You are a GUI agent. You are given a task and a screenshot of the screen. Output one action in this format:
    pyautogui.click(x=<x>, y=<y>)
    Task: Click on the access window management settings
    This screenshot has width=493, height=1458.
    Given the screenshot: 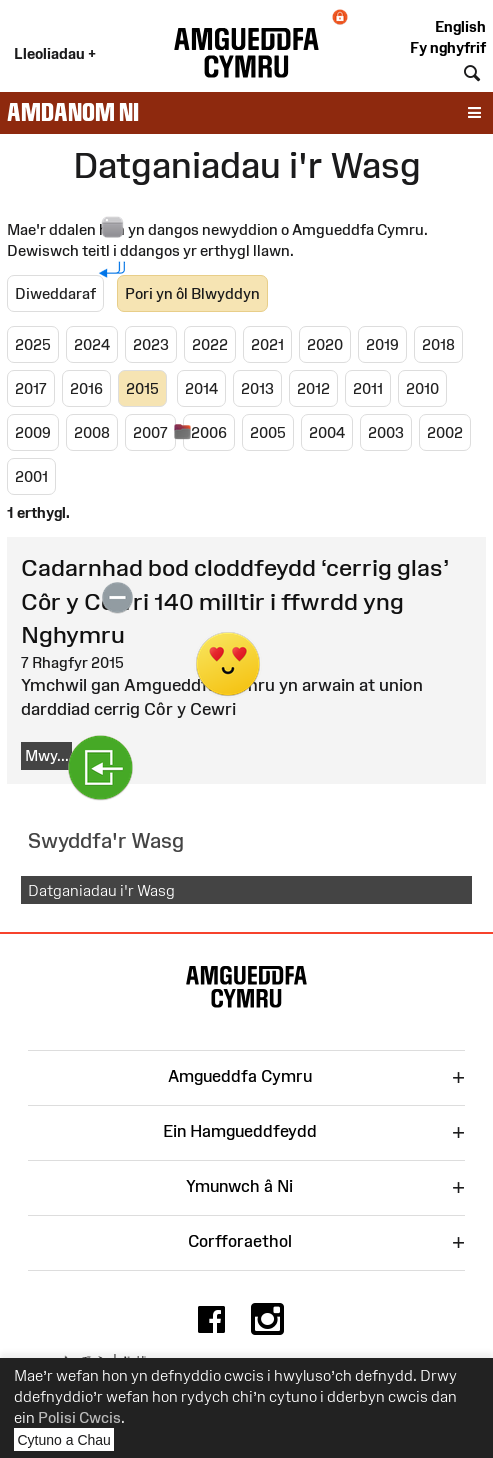 What is the action you would take?
    pyautogui.click(x=112, y=227)
    